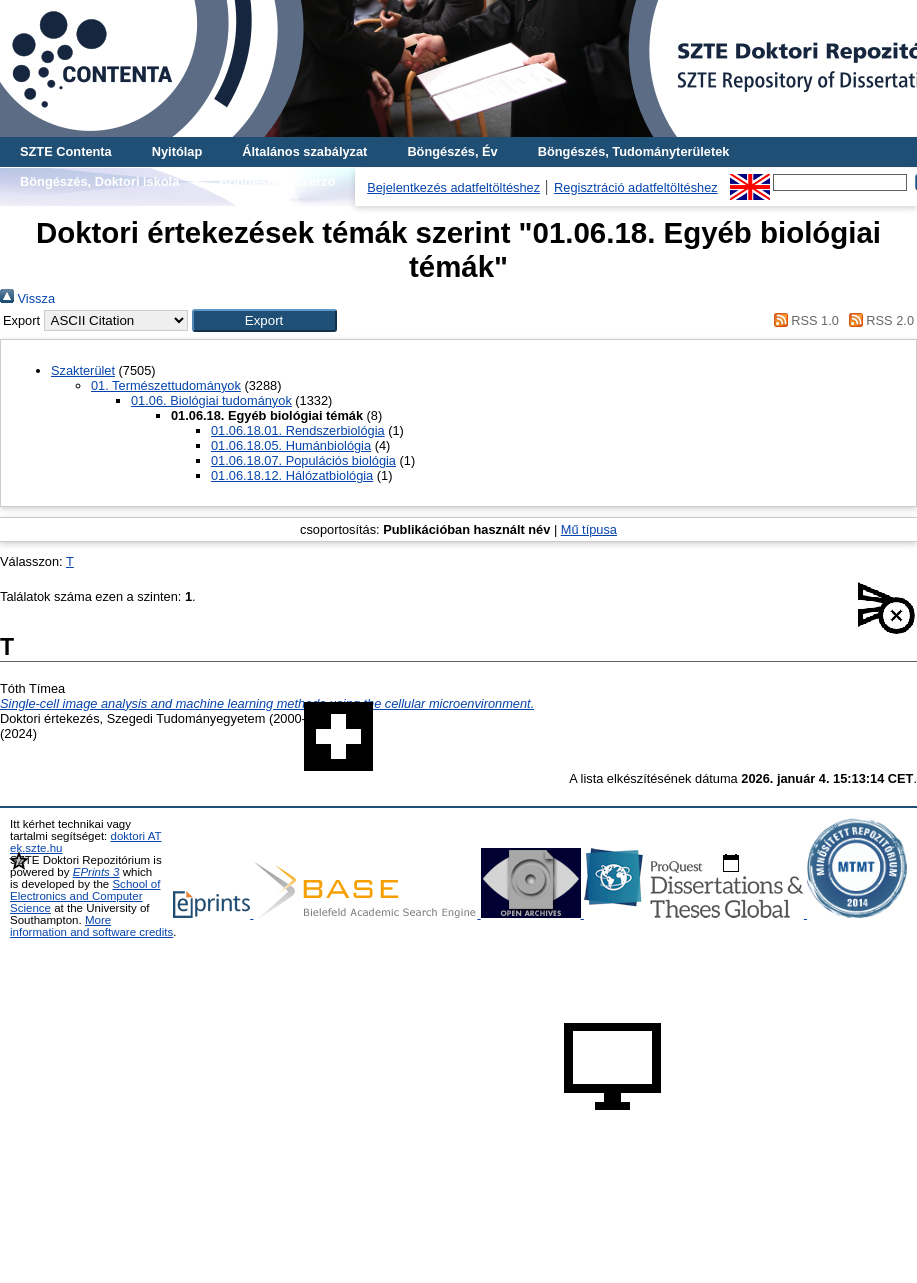 Image resolution: width=917 pixels, height=1283 pixels. What do you see at coordinates (885, 604) in the screenshot?
I see `cancel a scheduled message` at bounding box center [885, 604].